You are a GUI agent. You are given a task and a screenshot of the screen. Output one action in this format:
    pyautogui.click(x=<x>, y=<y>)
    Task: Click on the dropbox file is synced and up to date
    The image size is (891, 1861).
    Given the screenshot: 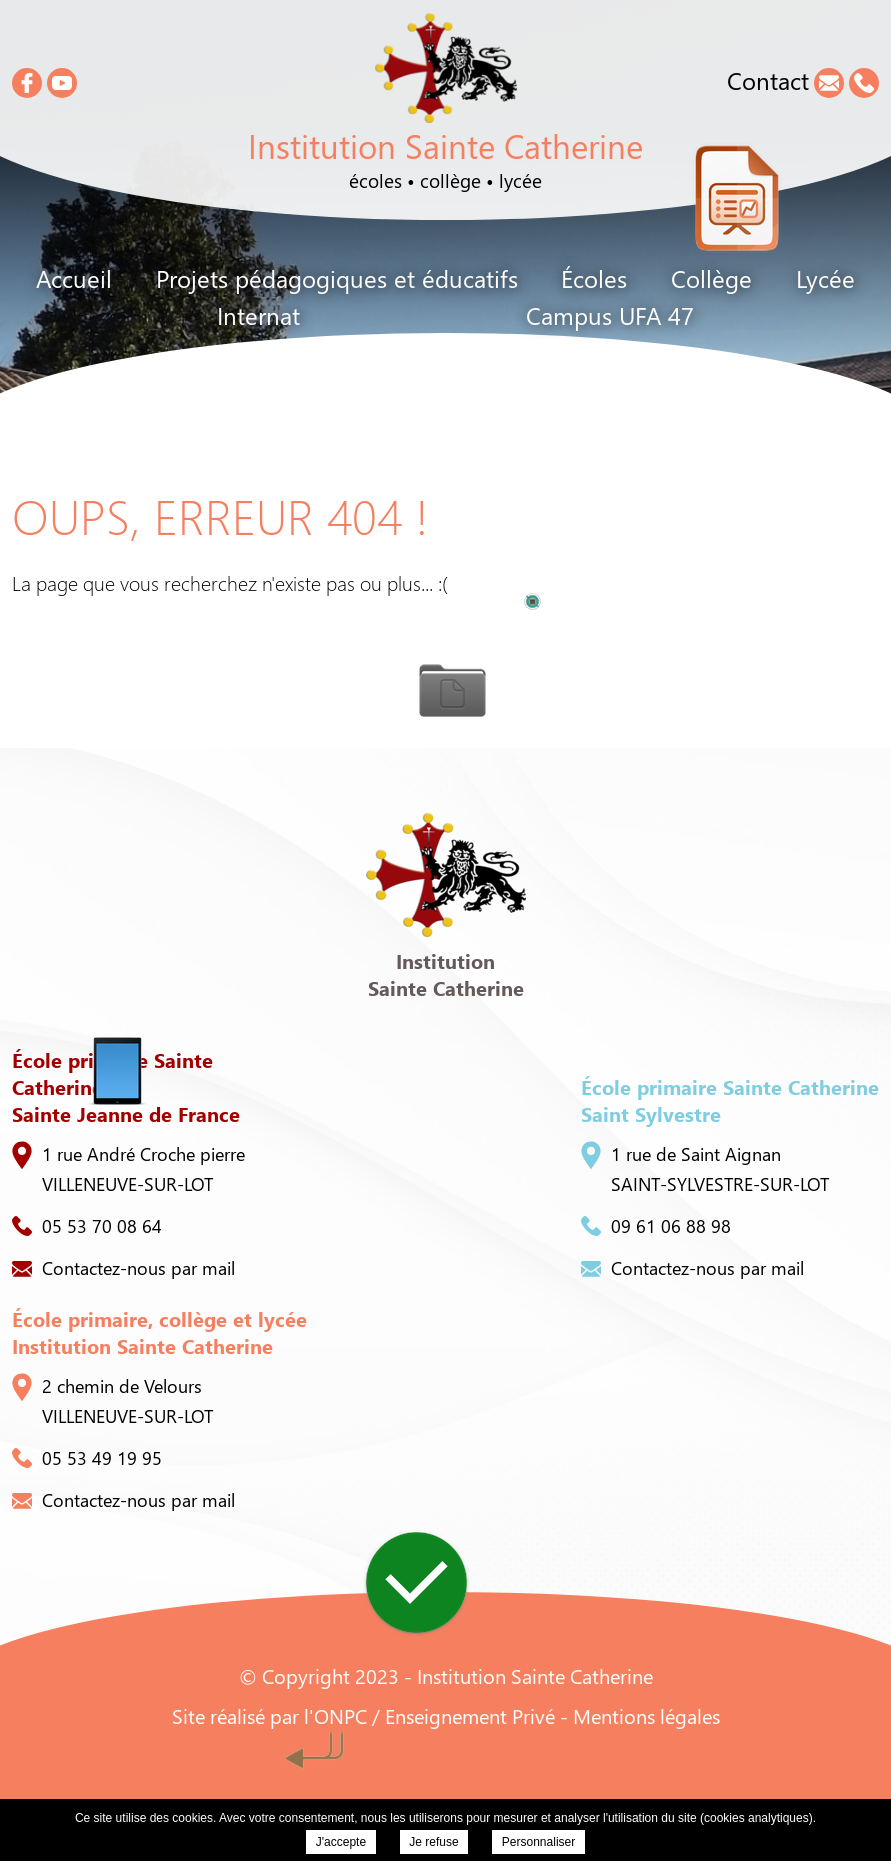 What is the action you would take?
    pyautogui.click(x=416, y=1582)
    